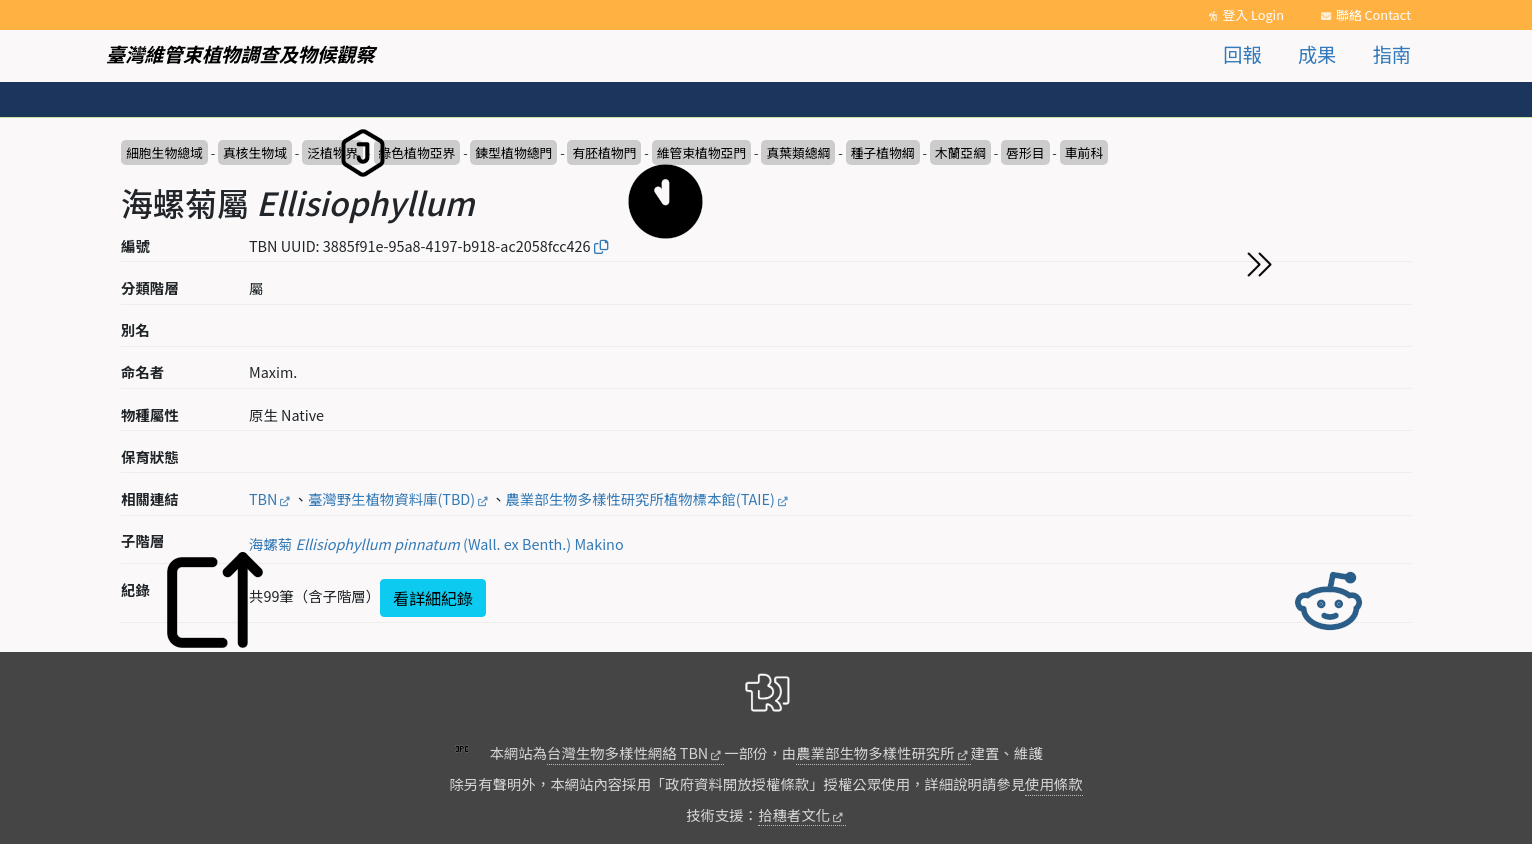 The width and height of the screenshot is (1532, 844). Describe the element at coordinates (665, 201) in the screenshot. I see `indicates time at 11 o'clock` at that location.